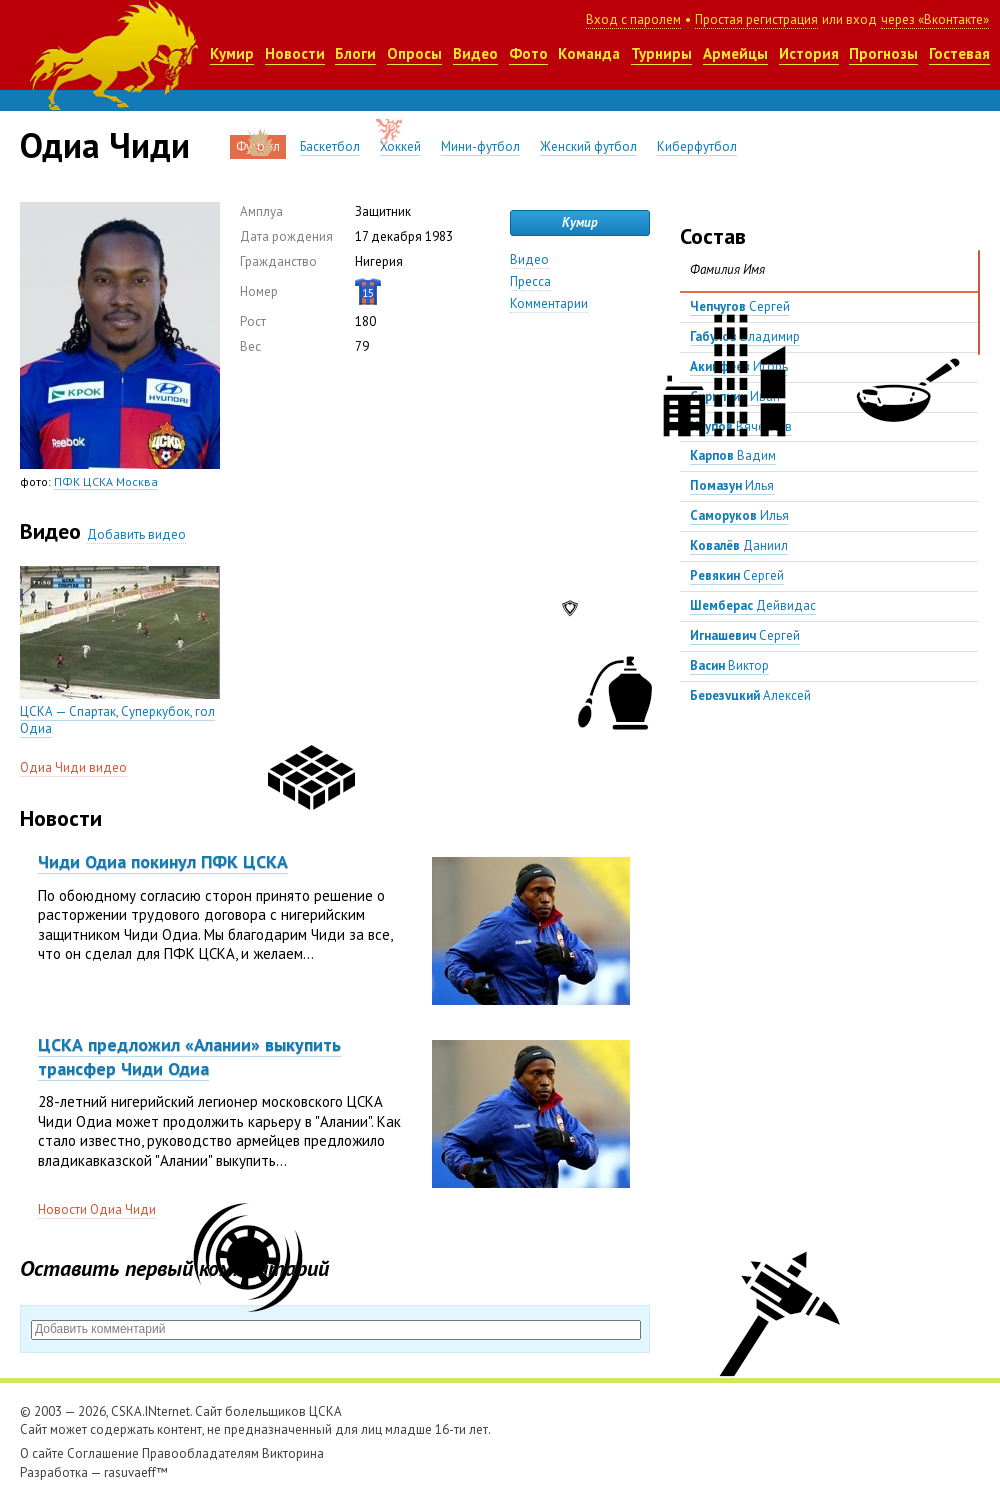  What do you see at coordinates (389, 132) in the screenshot?
I see `access quick repair or maintenance tools` at bounding box center [389, 132].